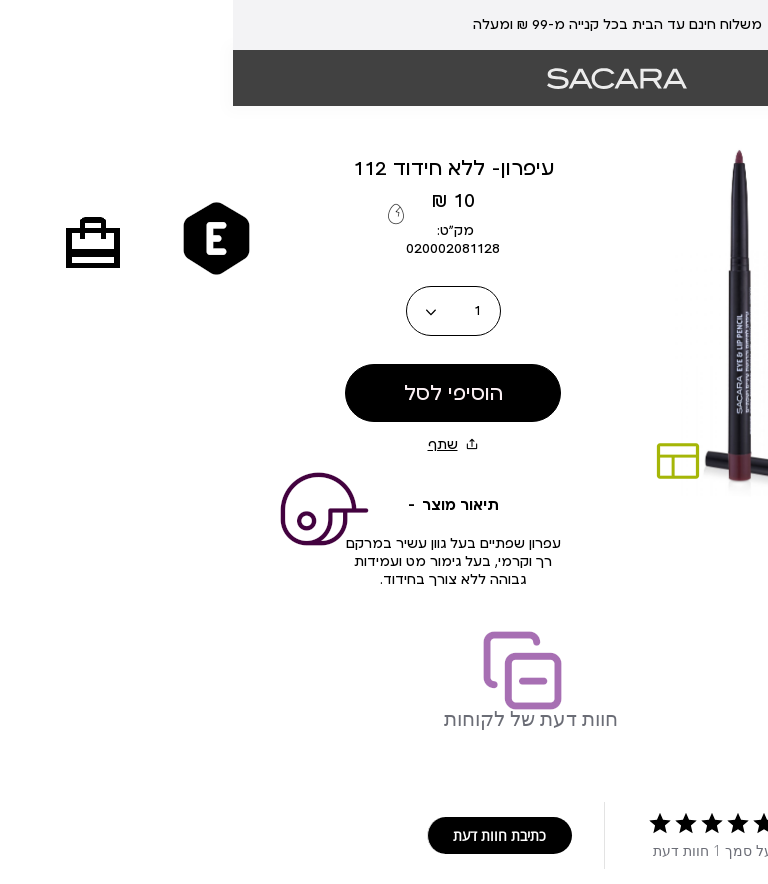  Describe the element at coordinates (321, 510) in the screenshot. I see `access baseball or sports-related content` at that location.